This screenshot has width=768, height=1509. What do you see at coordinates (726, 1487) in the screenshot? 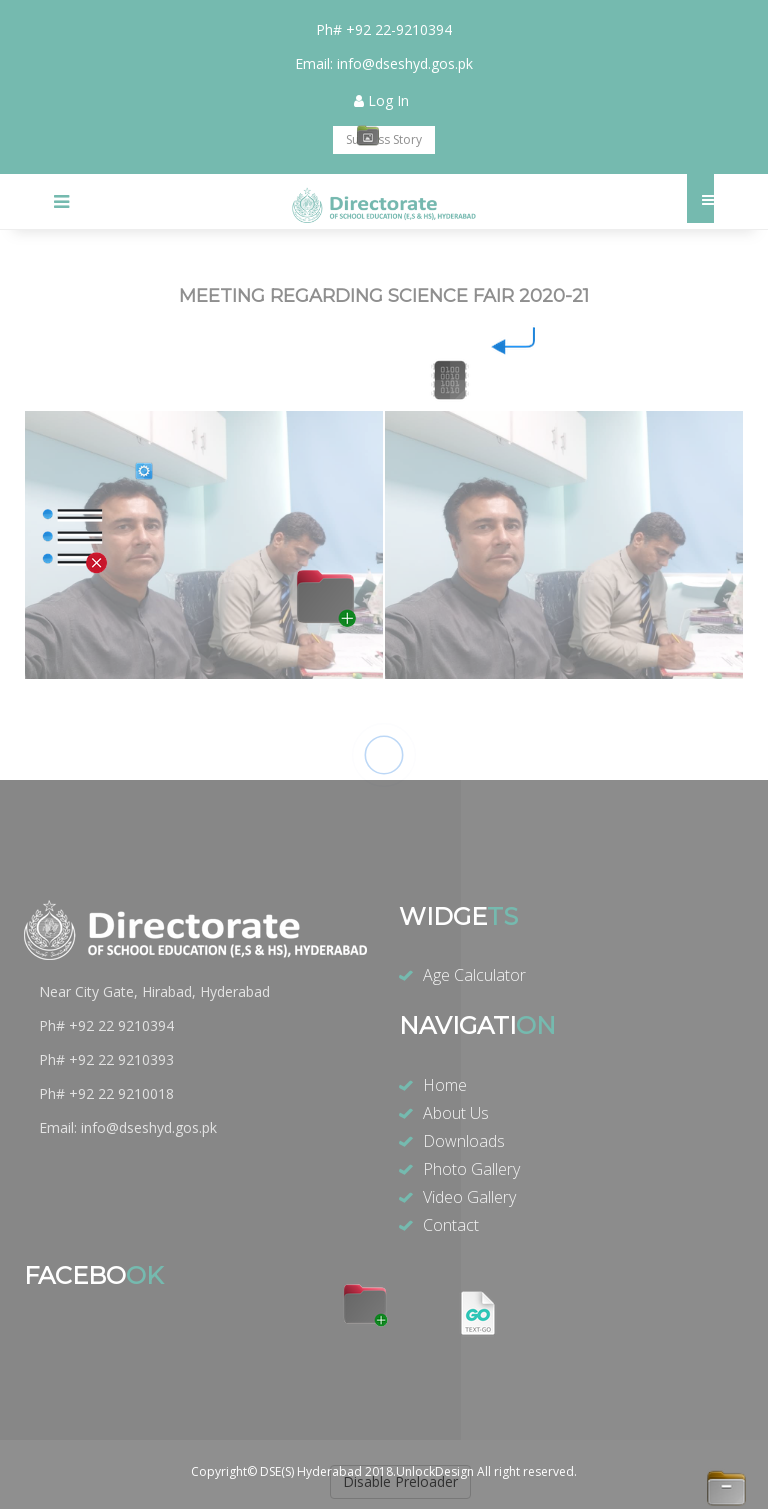
I see `open the file manager application` at bounding box center [726, 1487].